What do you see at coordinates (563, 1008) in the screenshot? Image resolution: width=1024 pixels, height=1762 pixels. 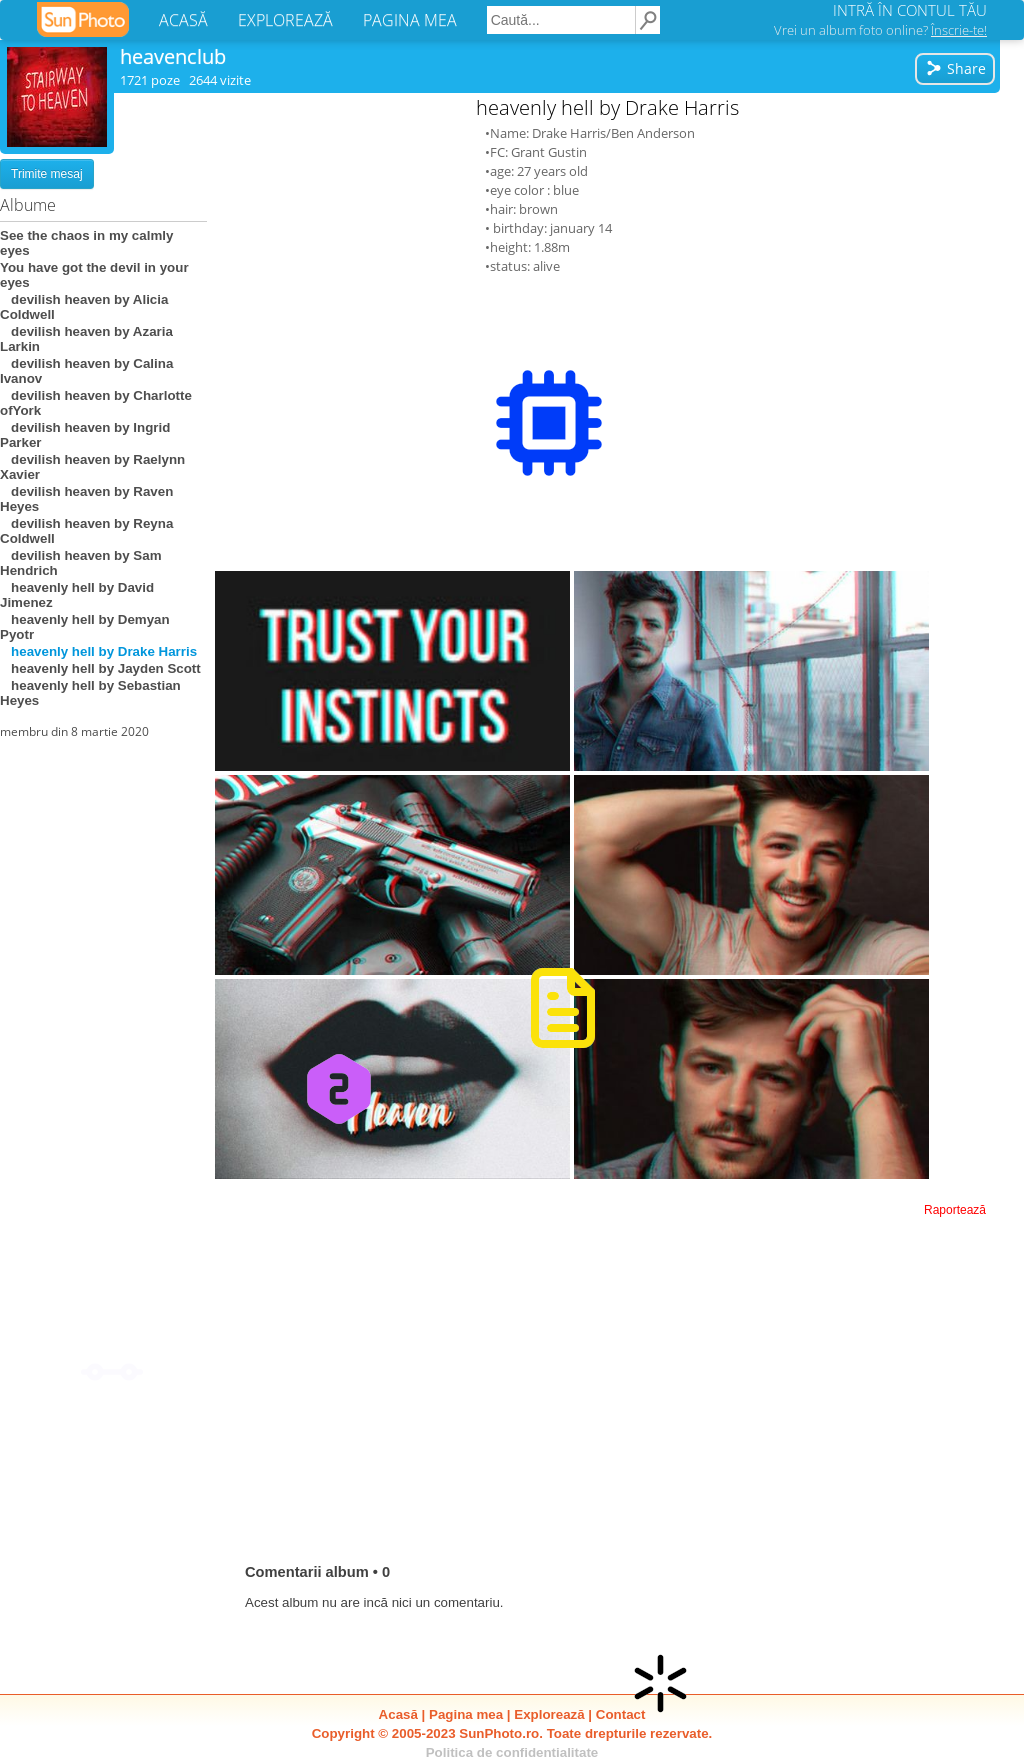 I see `view document contents` at bounding box center [563, 1008].